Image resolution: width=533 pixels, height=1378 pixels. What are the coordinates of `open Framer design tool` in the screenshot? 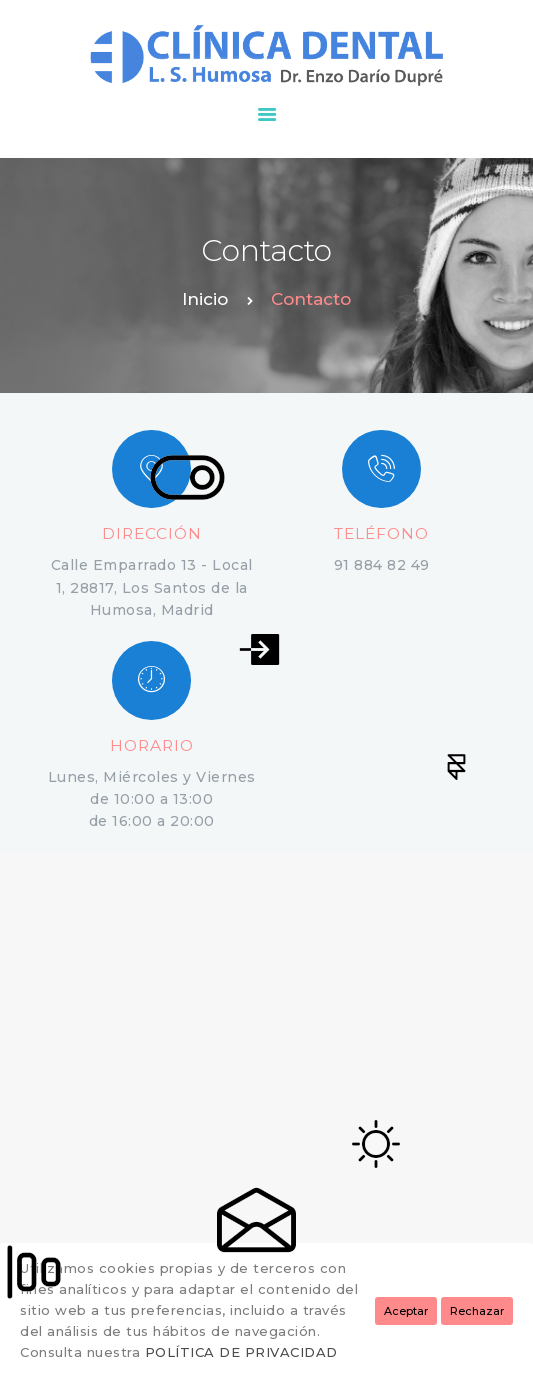 It's located at (456, 766).